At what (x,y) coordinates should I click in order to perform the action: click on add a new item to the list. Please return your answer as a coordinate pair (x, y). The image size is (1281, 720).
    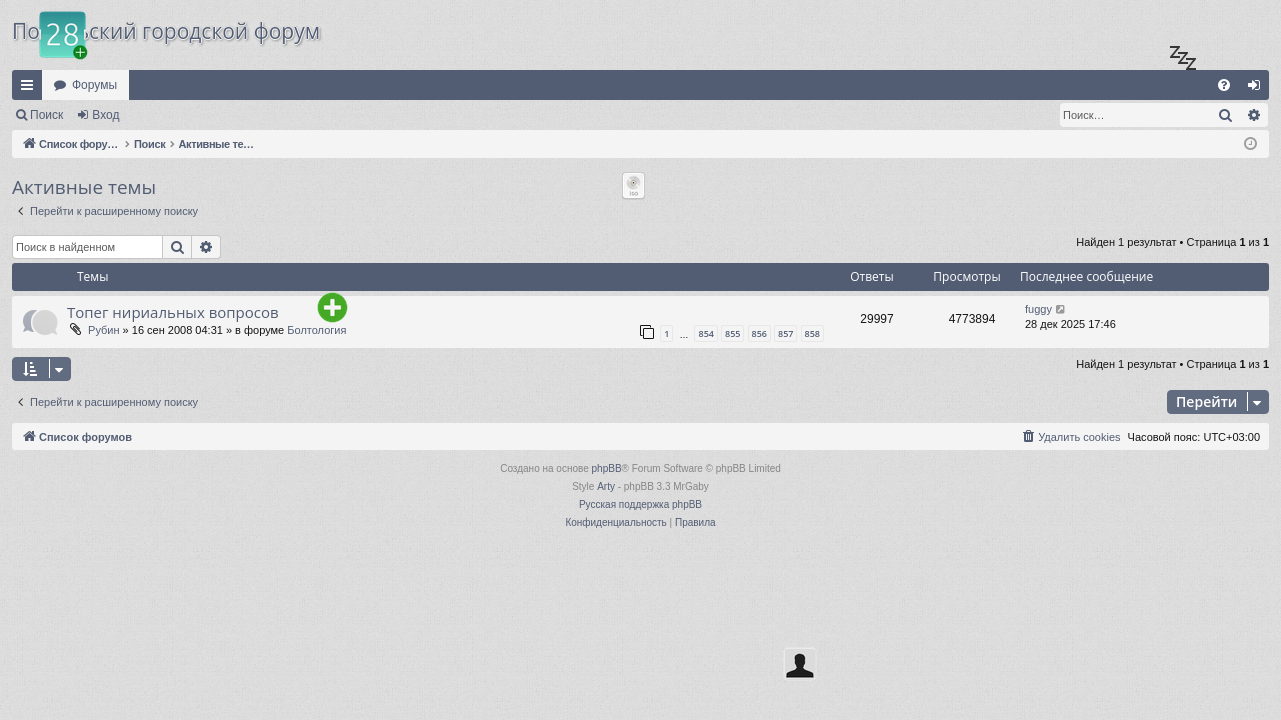
    Looking at the image, I should click on (332, 307).